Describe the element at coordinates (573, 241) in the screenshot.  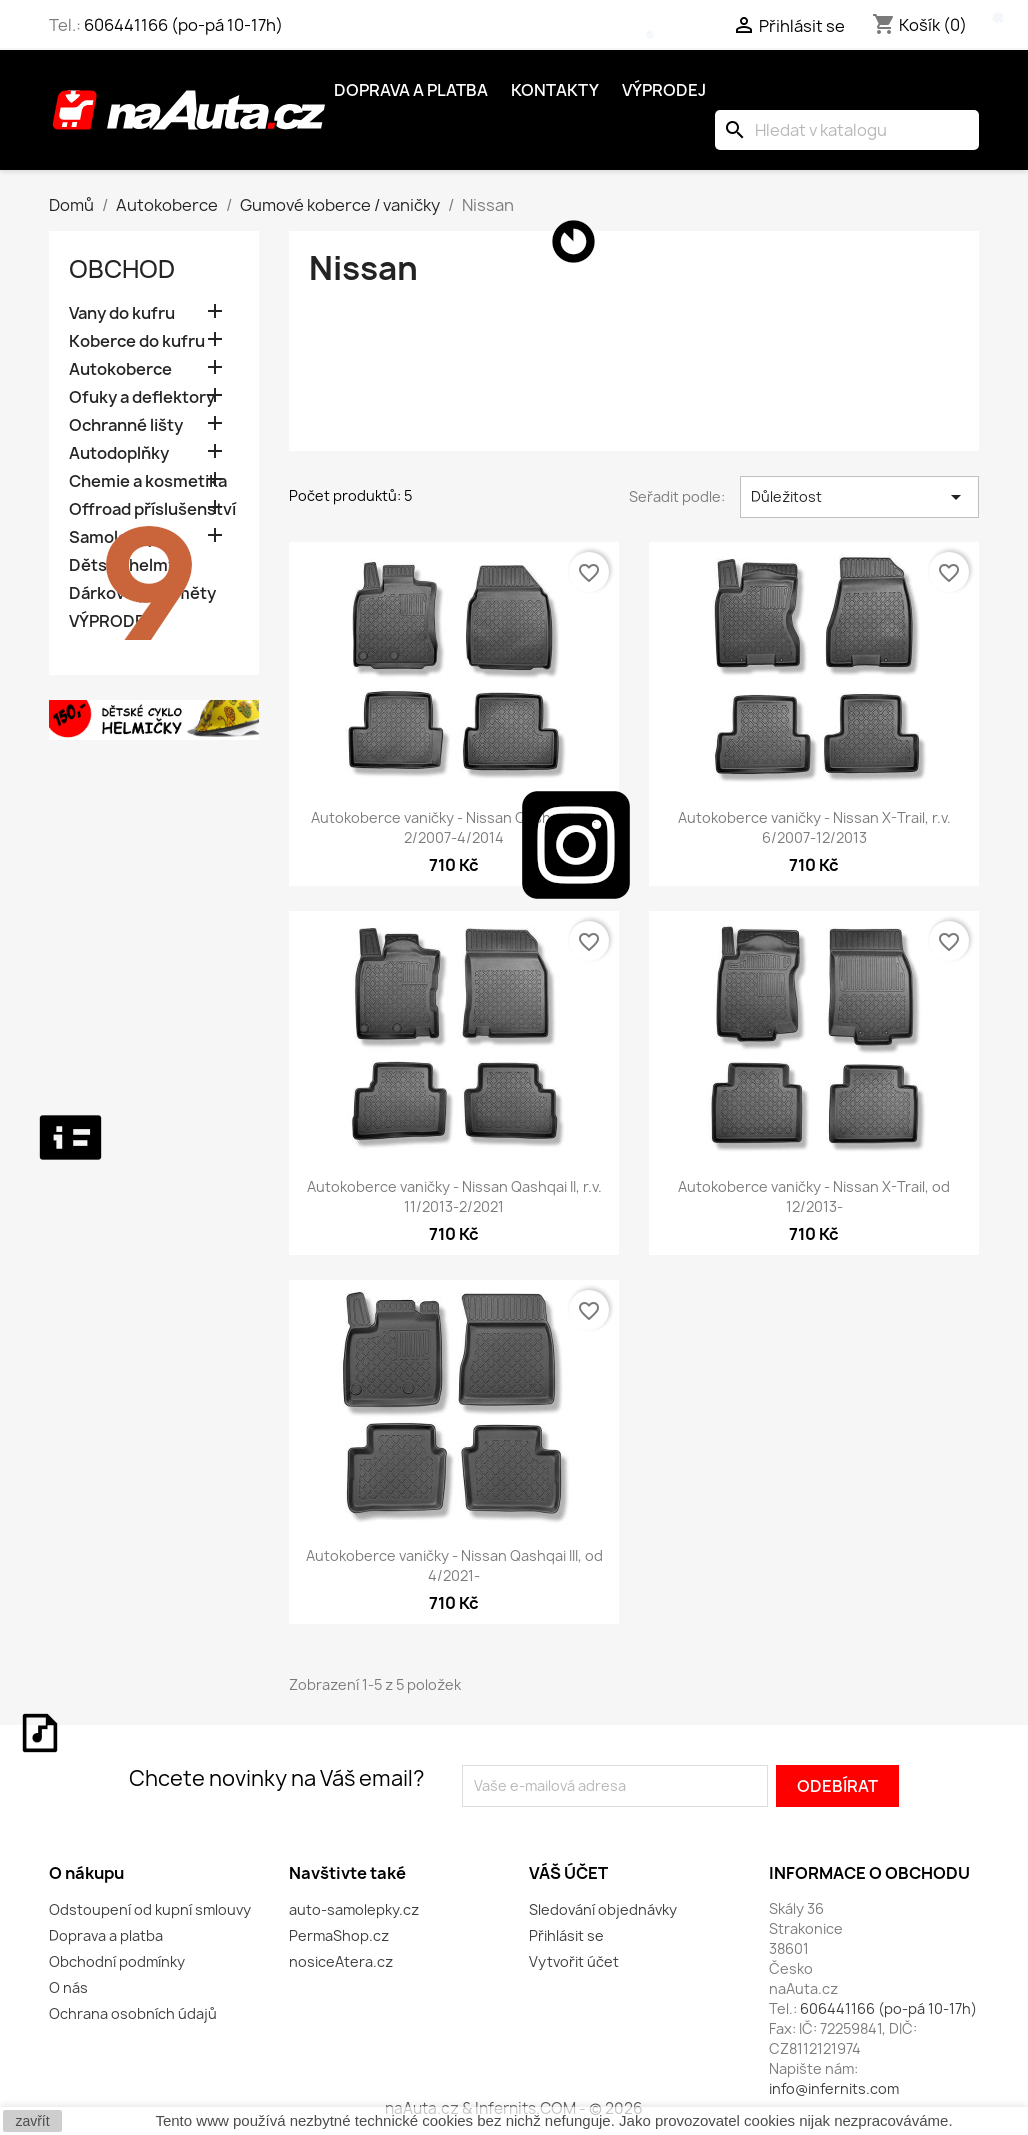
I see `loading progress indicator at approximately 70% complete` at that location.